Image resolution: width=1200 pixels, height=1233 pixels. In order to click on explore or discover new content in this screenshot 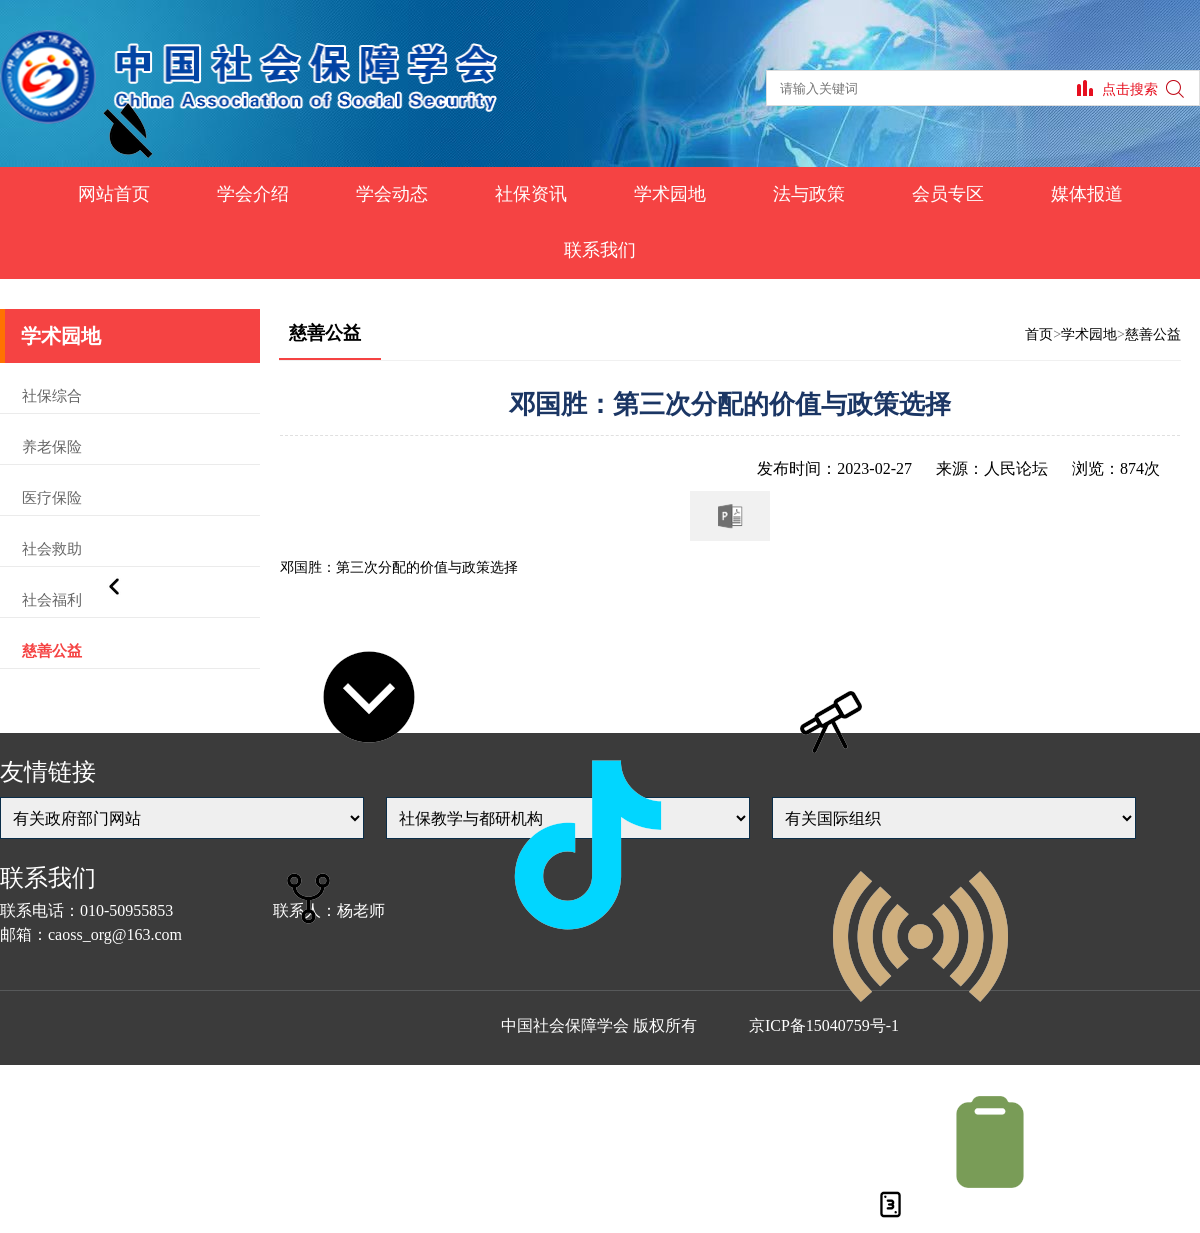, I will do `click(831, 722)`.